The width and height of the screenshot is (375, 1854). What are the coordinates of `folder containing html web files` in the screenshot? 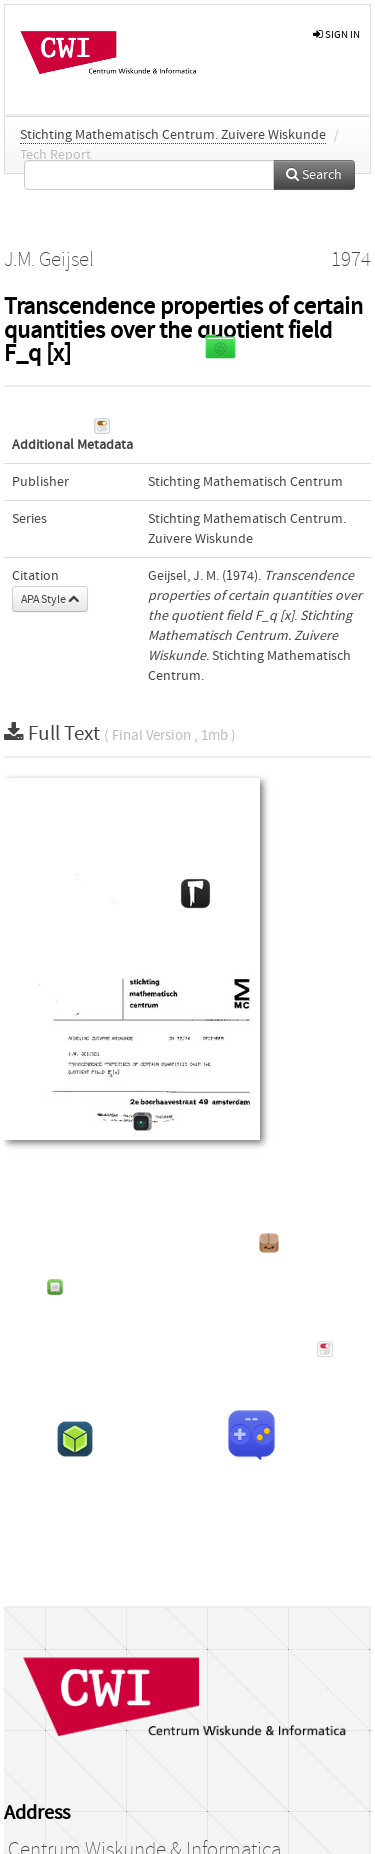 It's located at (220, 346).